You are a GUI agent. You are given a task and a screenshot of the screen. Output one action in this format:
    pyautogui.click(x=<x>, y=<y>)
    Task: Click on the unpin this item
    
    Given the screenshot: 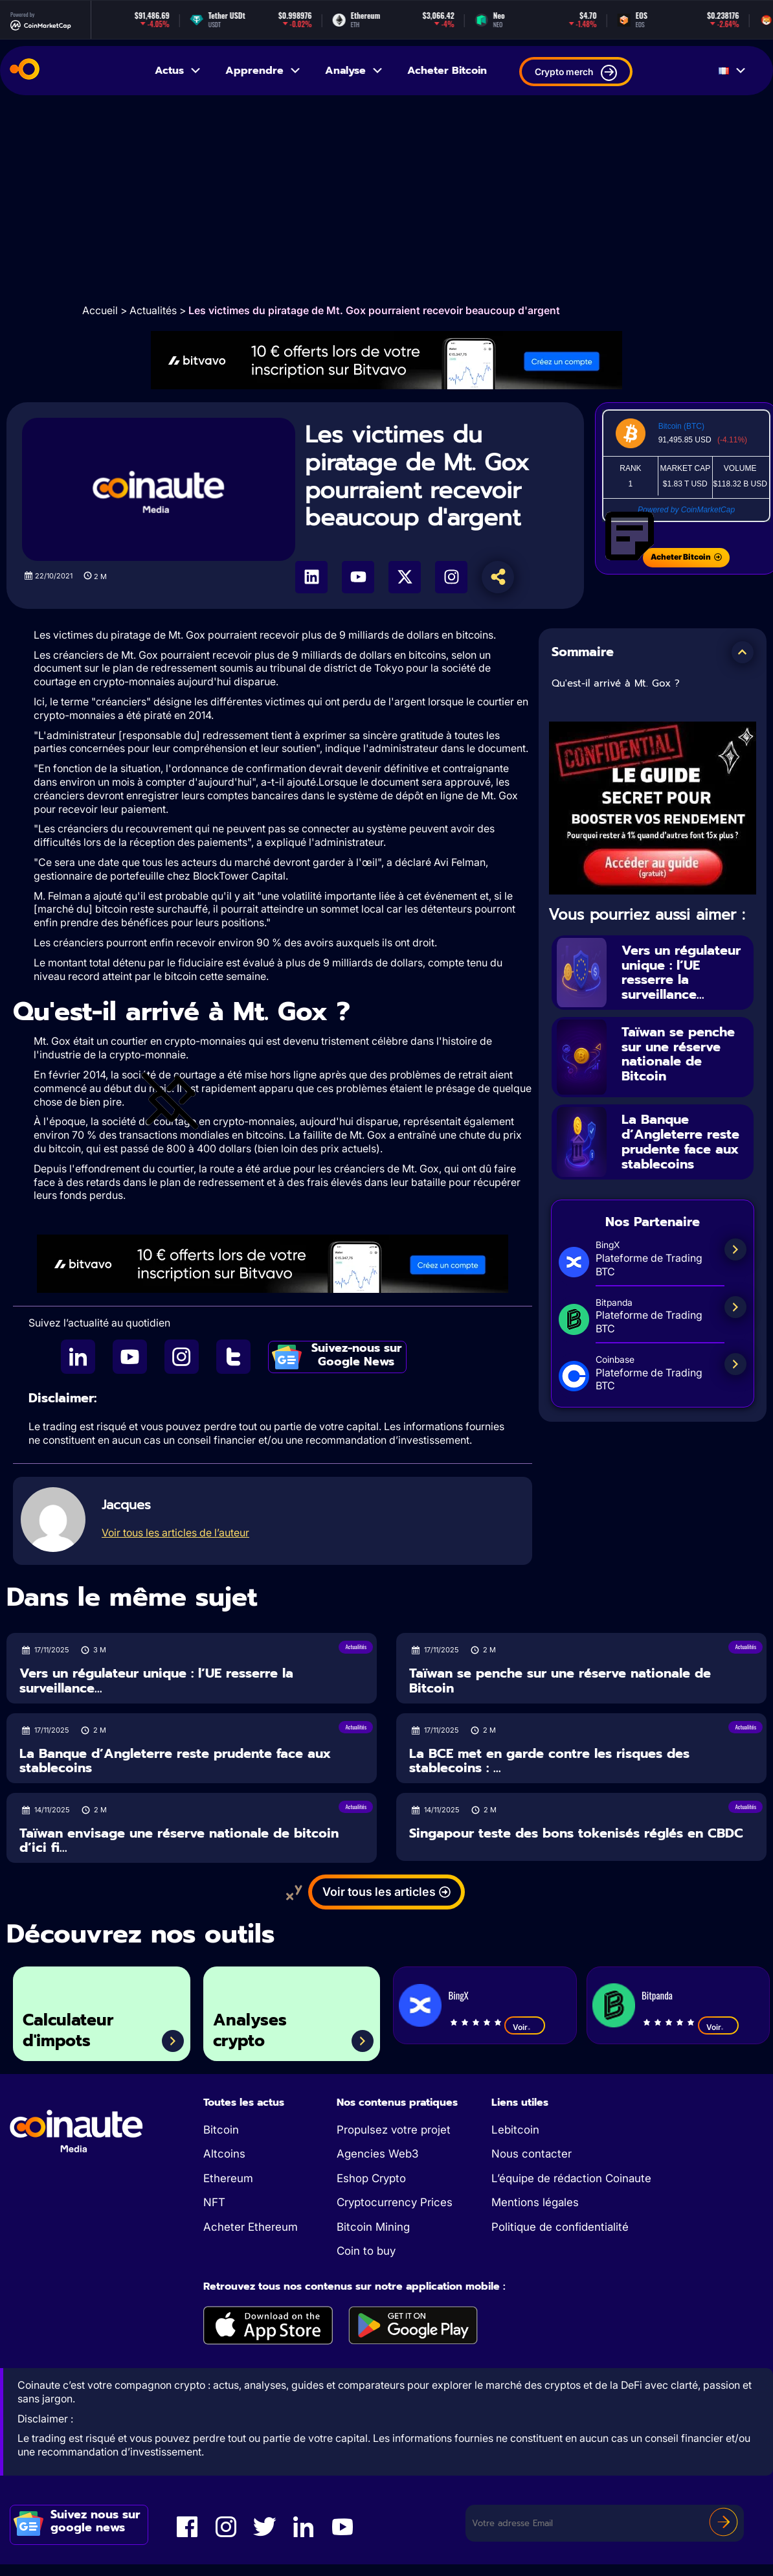 What is the action you would take?
    pyautogui.click(x=170, y=1100)
    